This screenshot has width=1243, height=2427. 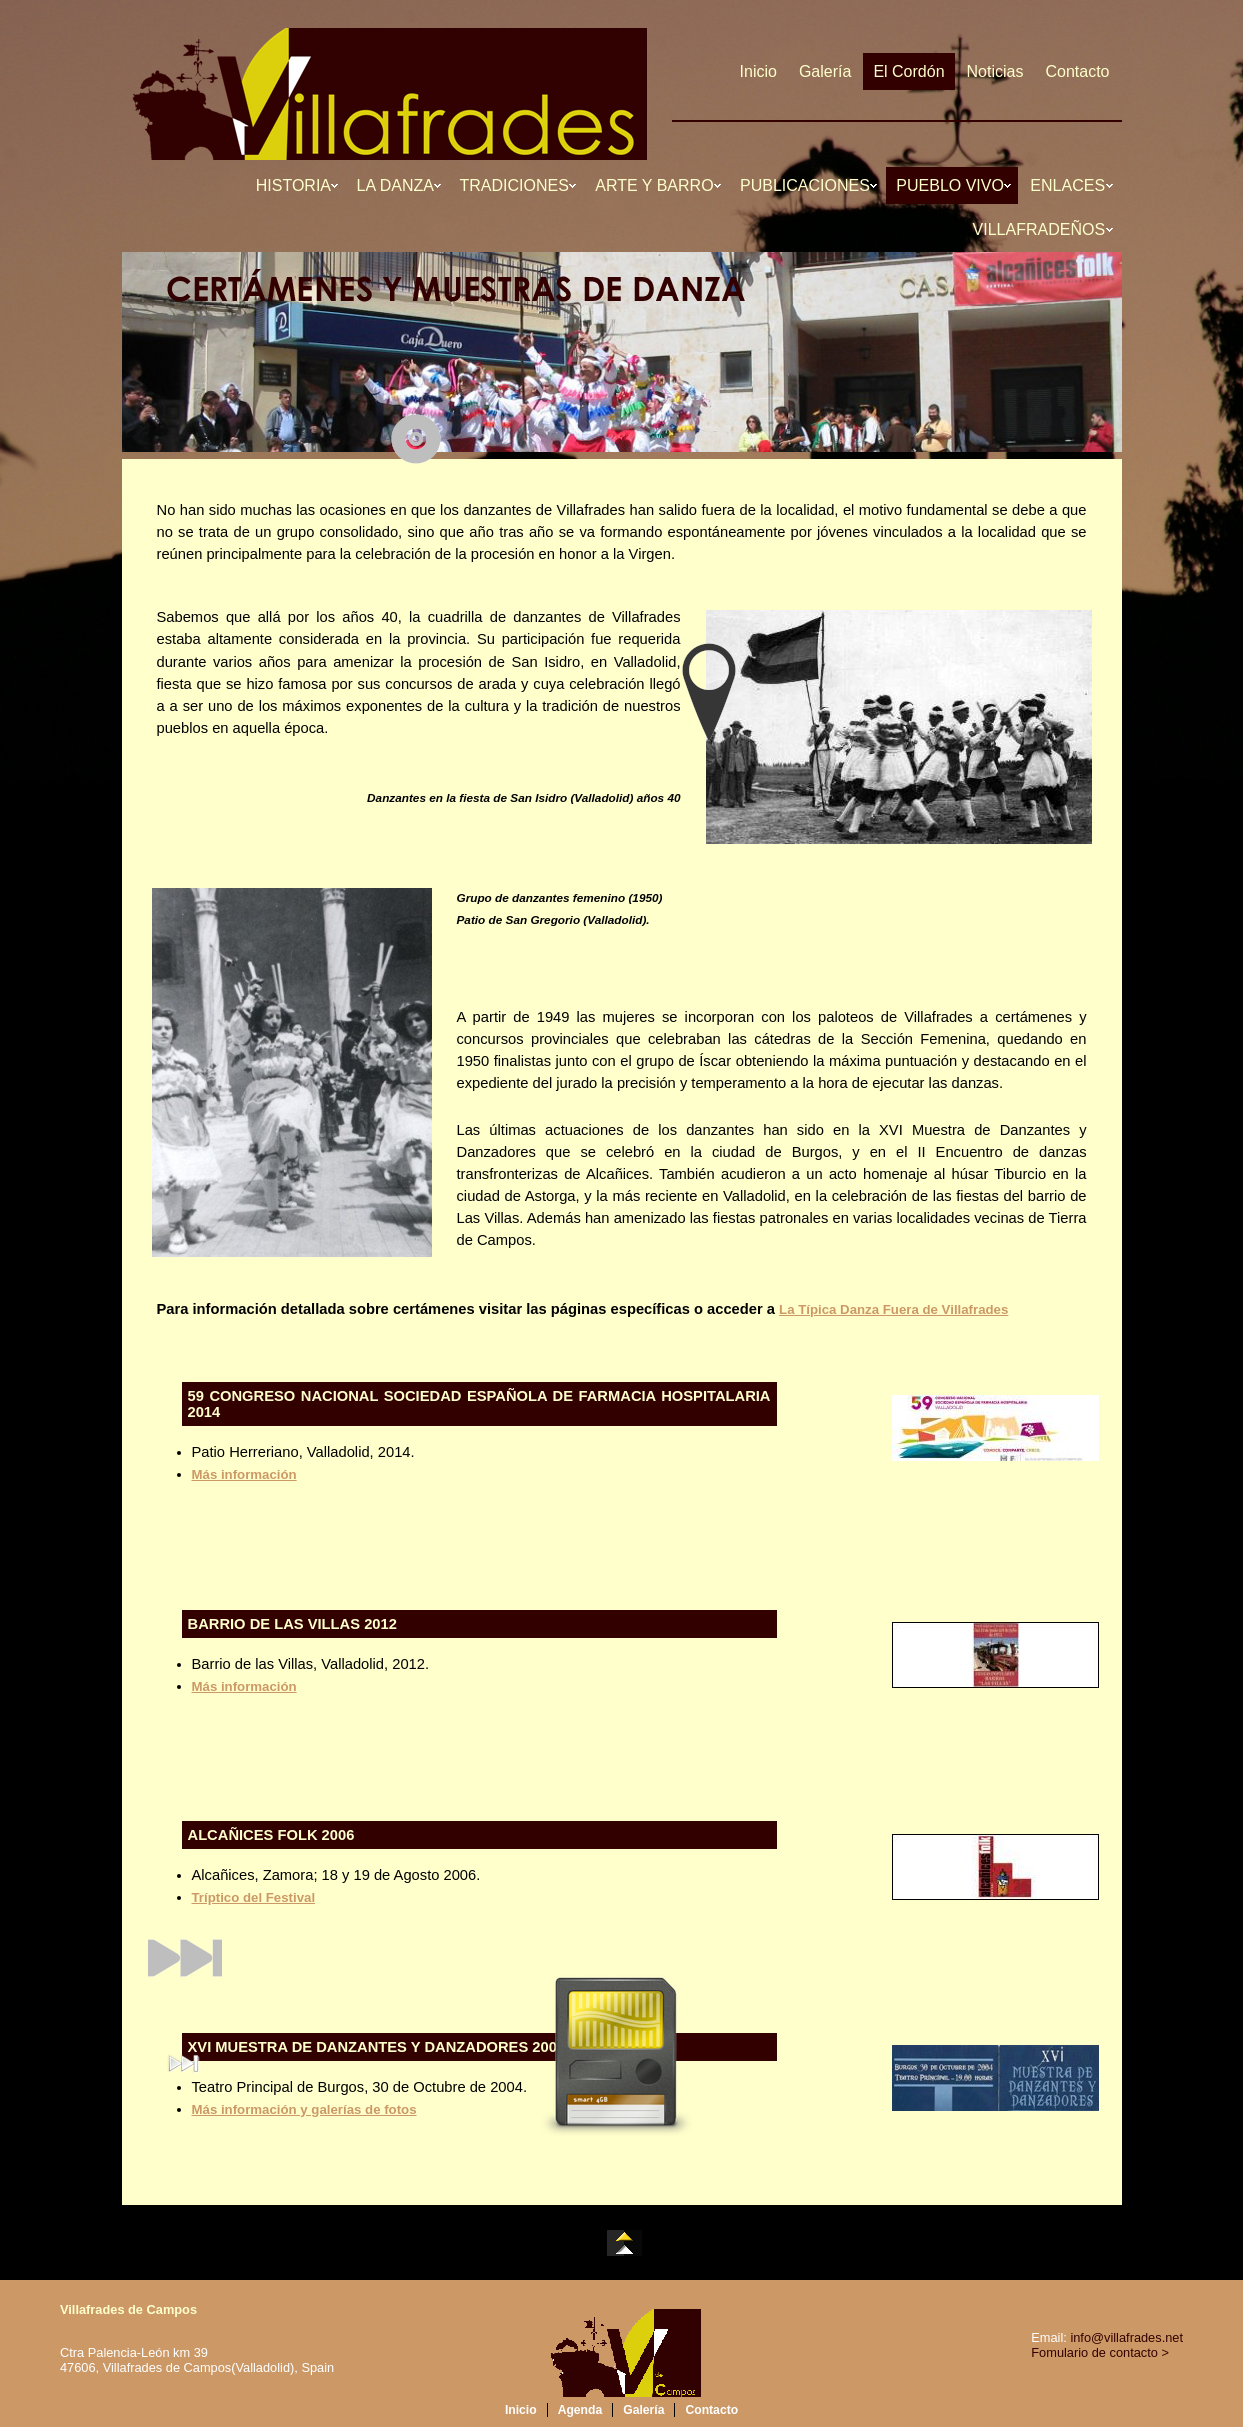 What do you see at coordinates (183, 2063) in the screenshot?
I see `skip to the next track or media item` at bounding box center [183, 2063].